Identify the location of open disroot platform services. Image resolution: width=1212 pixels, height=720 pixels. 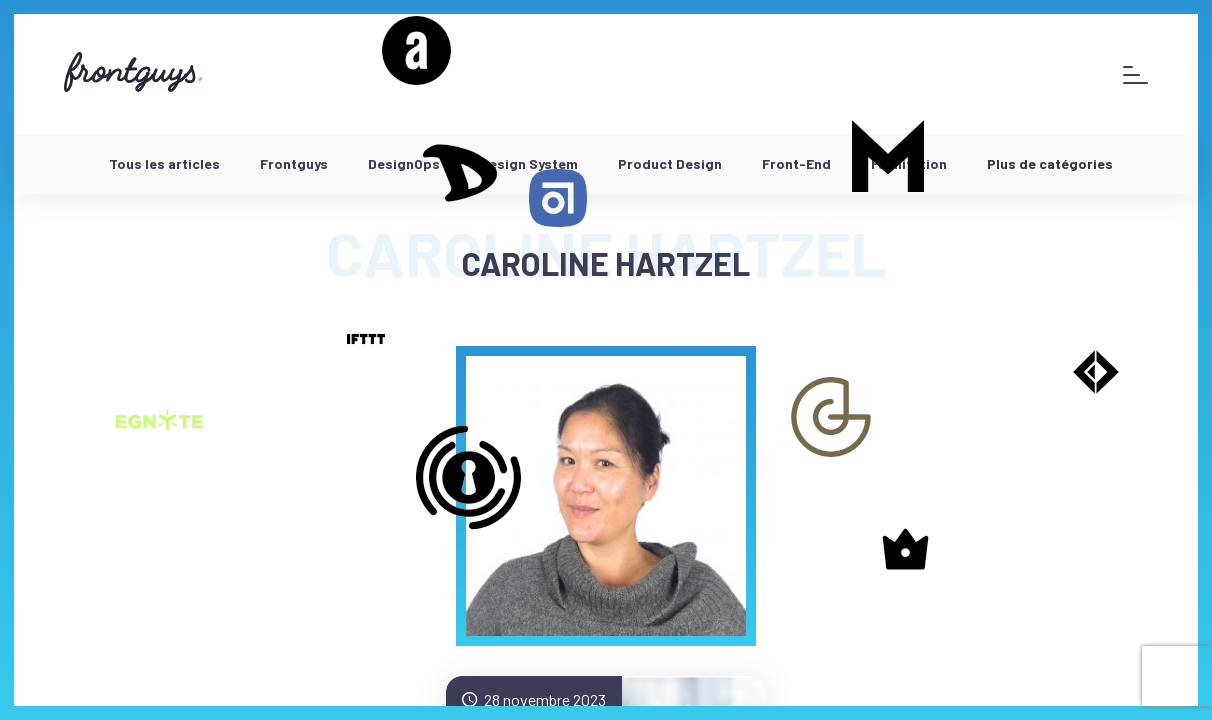
(460, 173).